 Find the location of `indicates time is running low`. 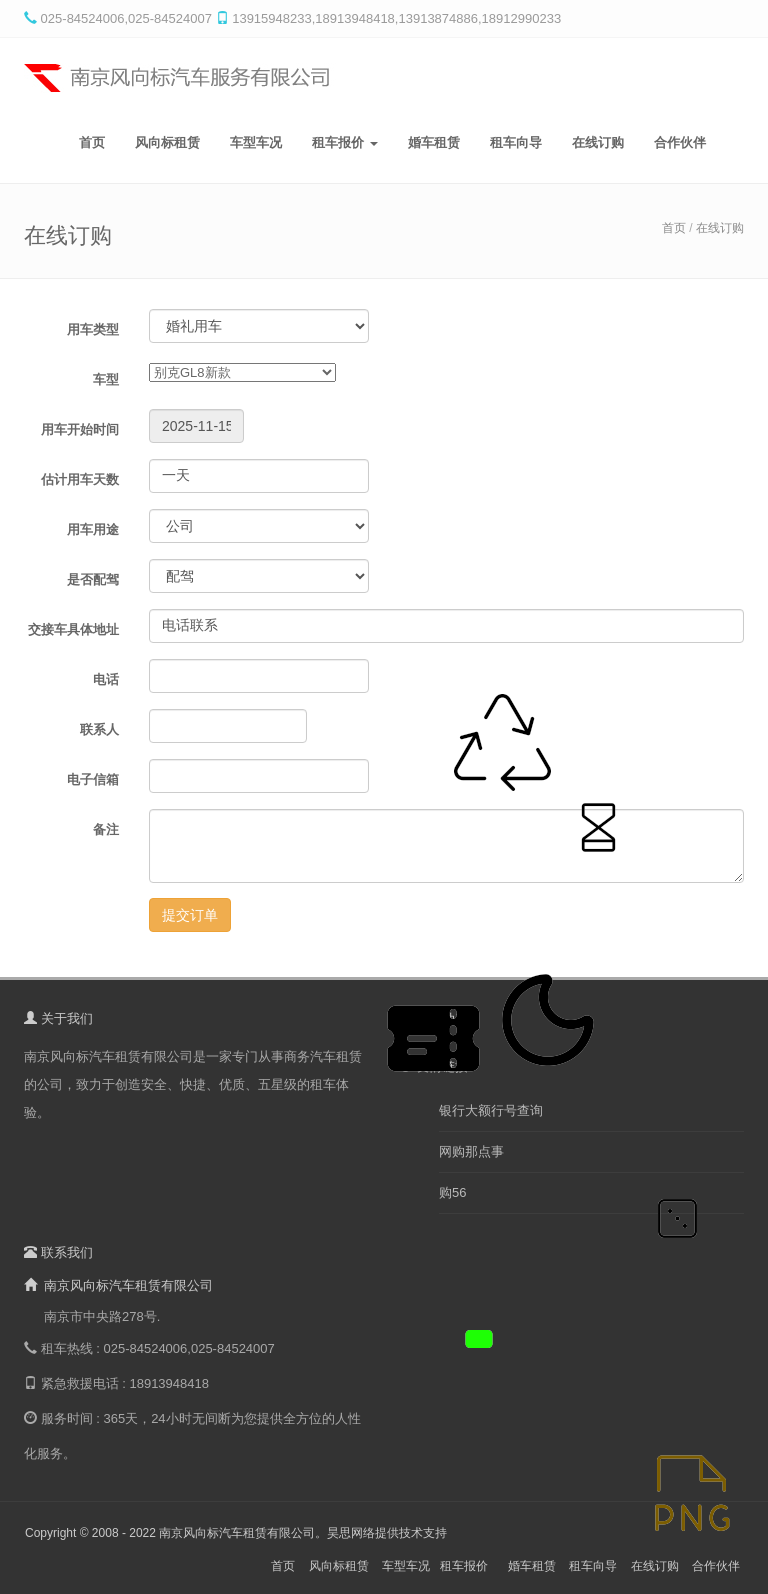

indicates time is running low is located at coordinates (598, 827).